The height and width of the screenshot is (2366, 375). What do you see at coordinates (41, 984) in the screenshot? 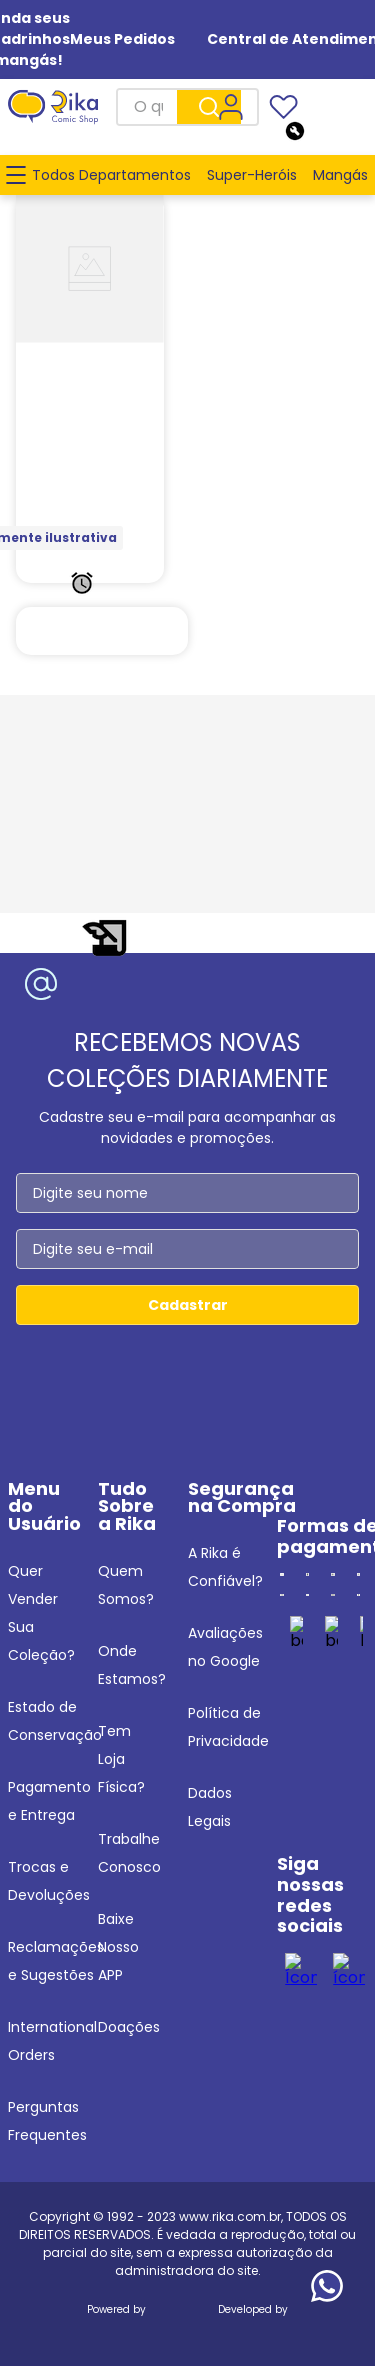
I see `enter or view email address` at bounding box center [41, 984].